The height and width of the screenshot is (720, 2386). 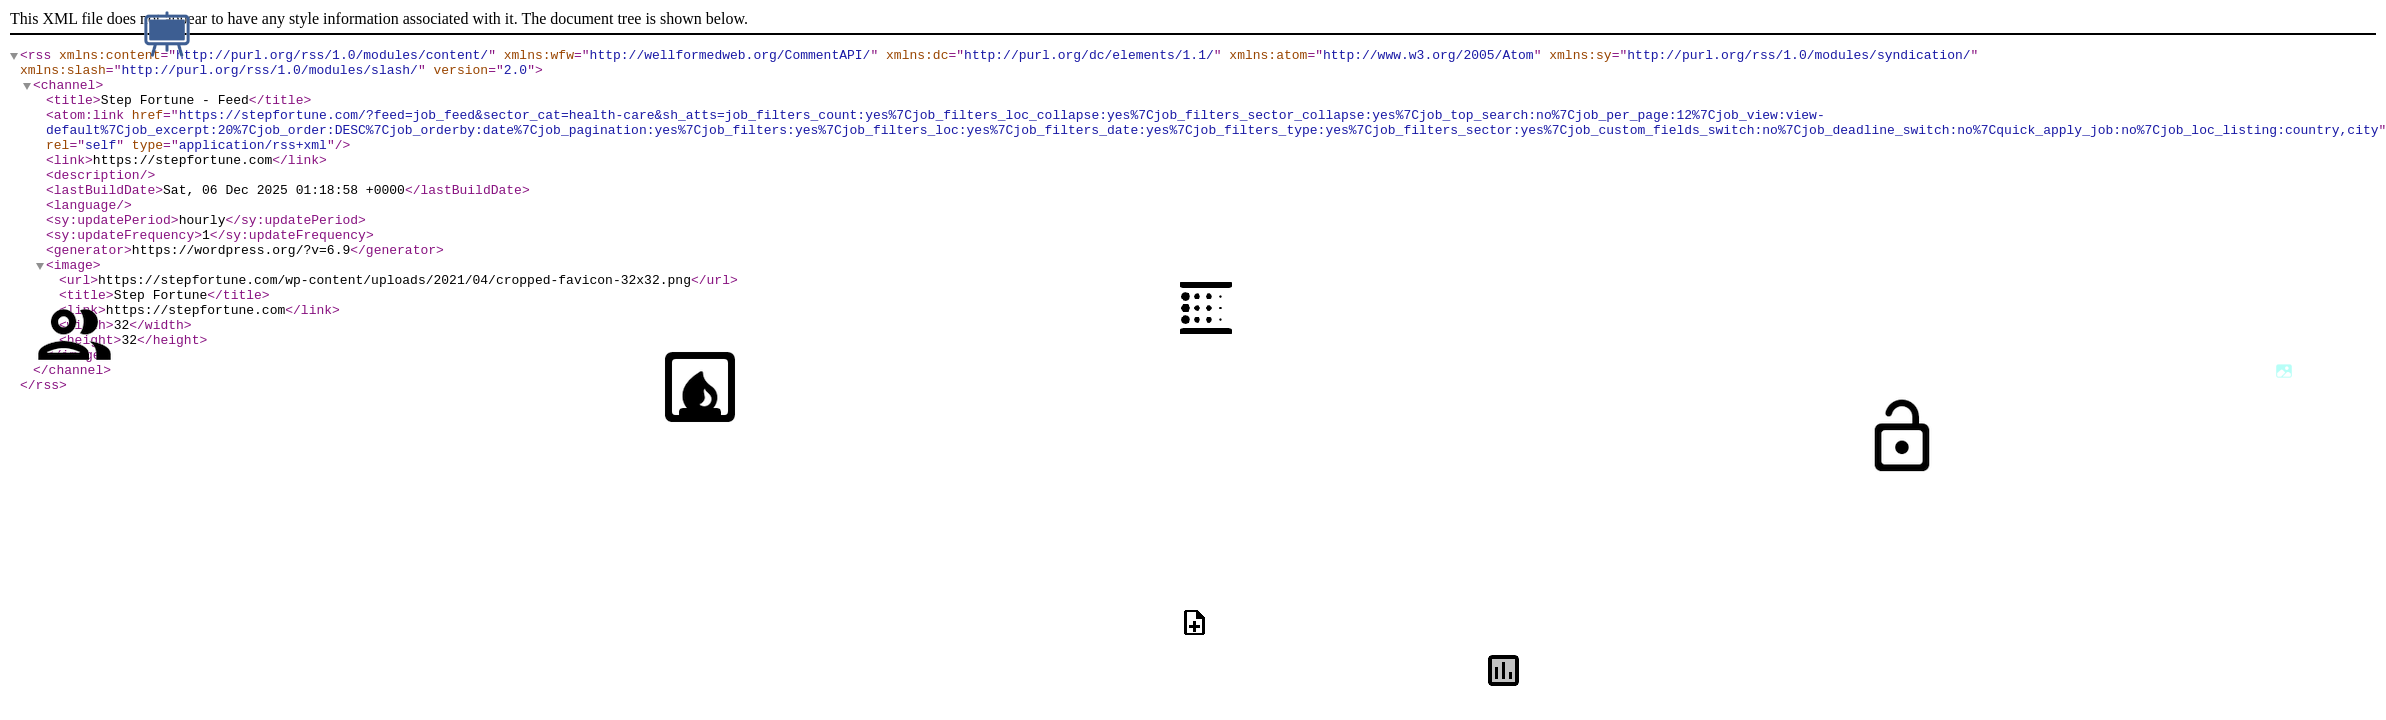 I want to click on apply linear blur effect to image, so click(x=1206, y=308).